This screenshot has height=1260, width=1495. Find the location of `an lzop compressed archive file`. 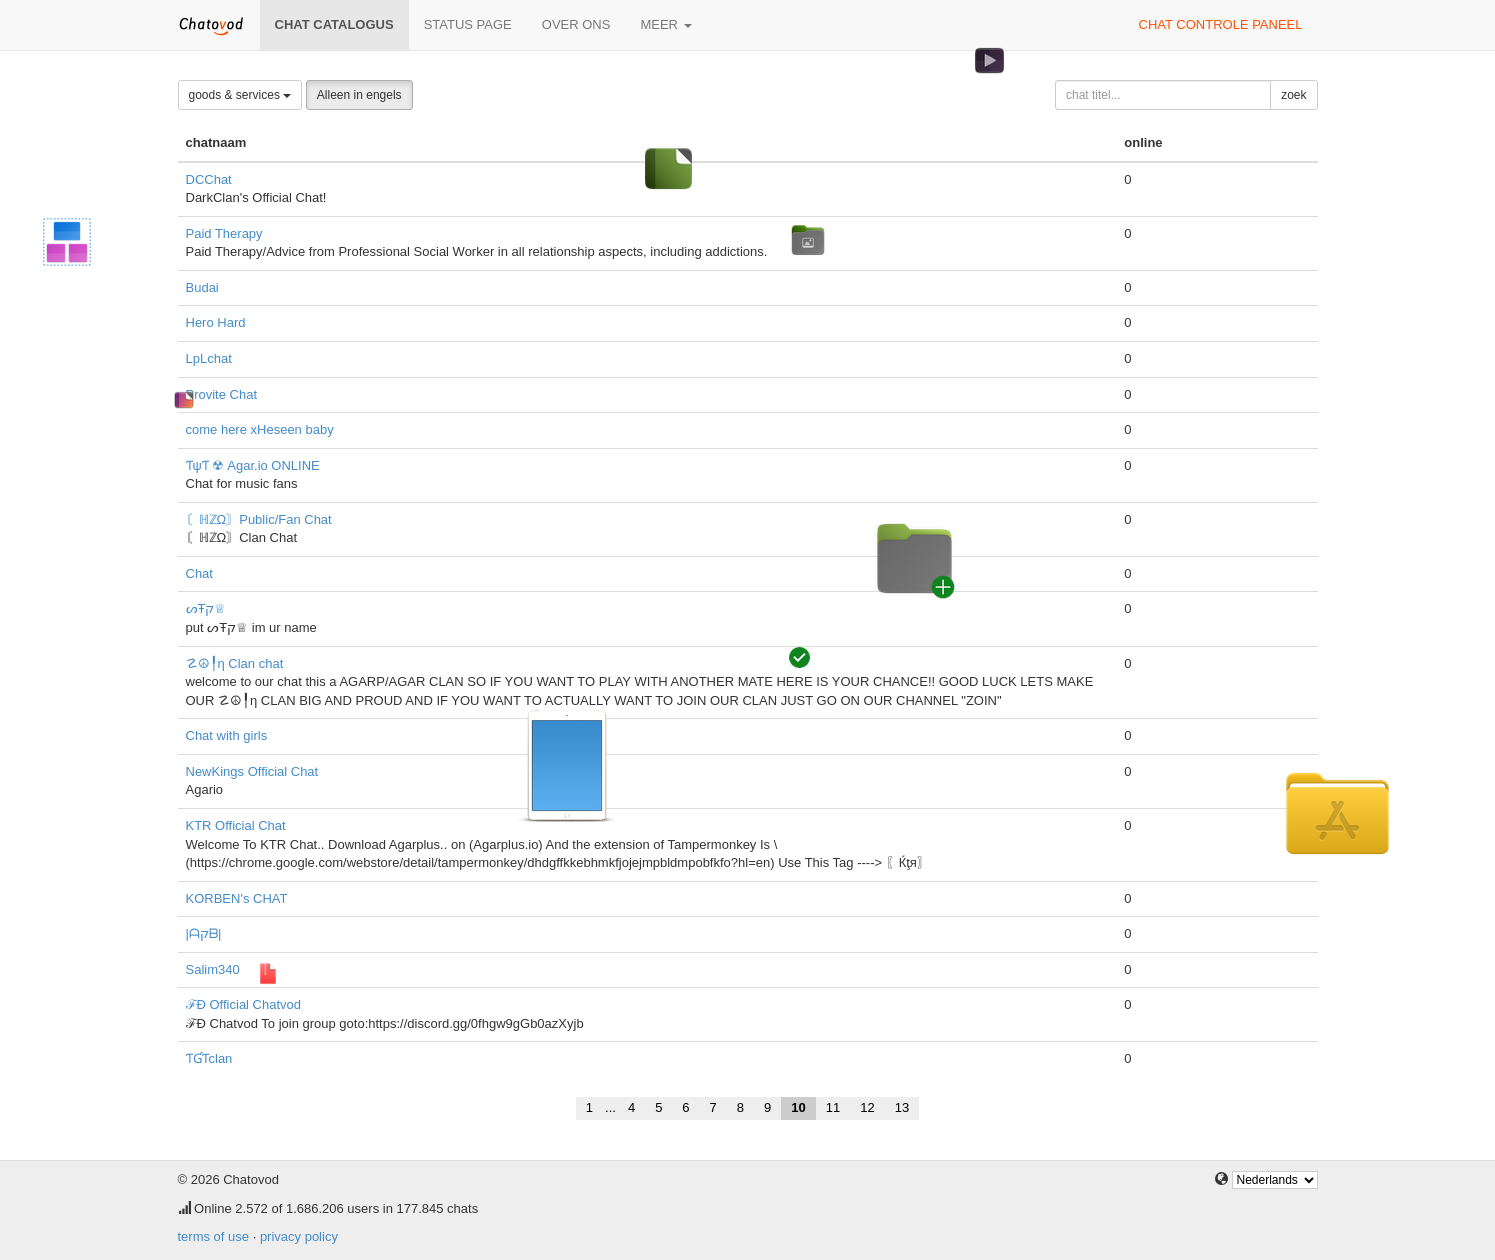

an lzop compressed archive file is located at coordinates (268, 974).